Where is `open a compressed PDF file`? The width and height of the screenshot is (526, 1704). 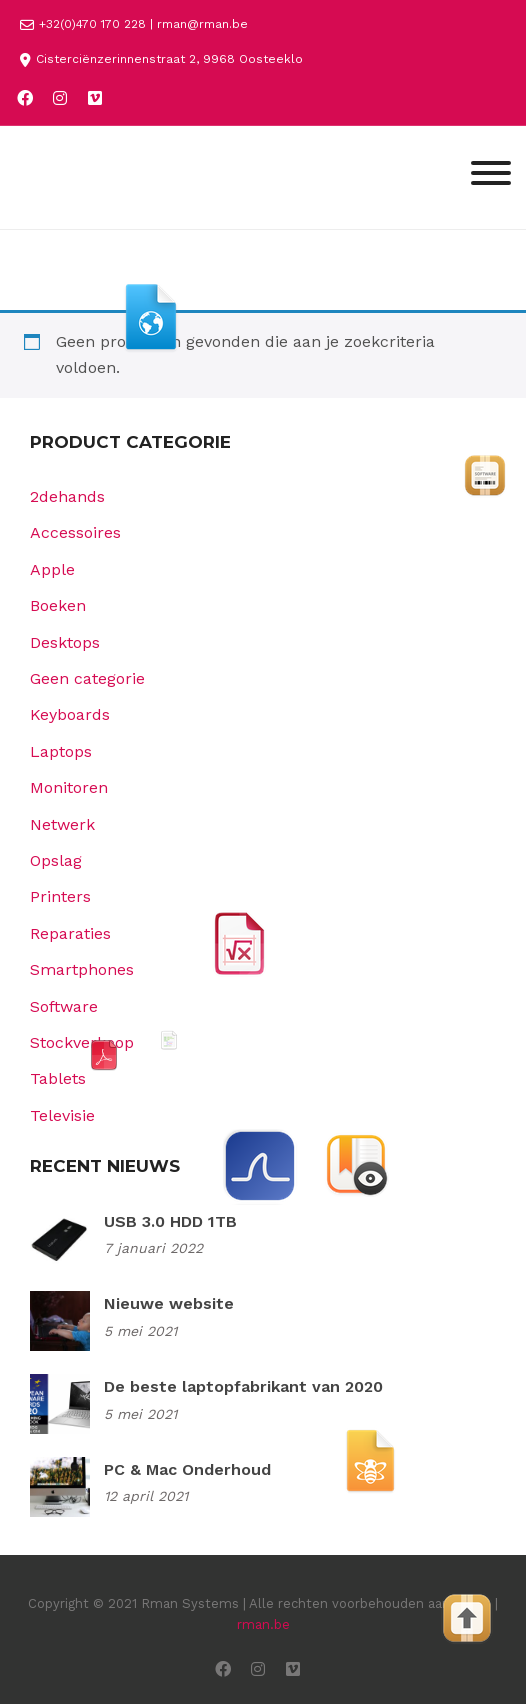 open a compressed PDF file is located at coordinates (104, 1055).